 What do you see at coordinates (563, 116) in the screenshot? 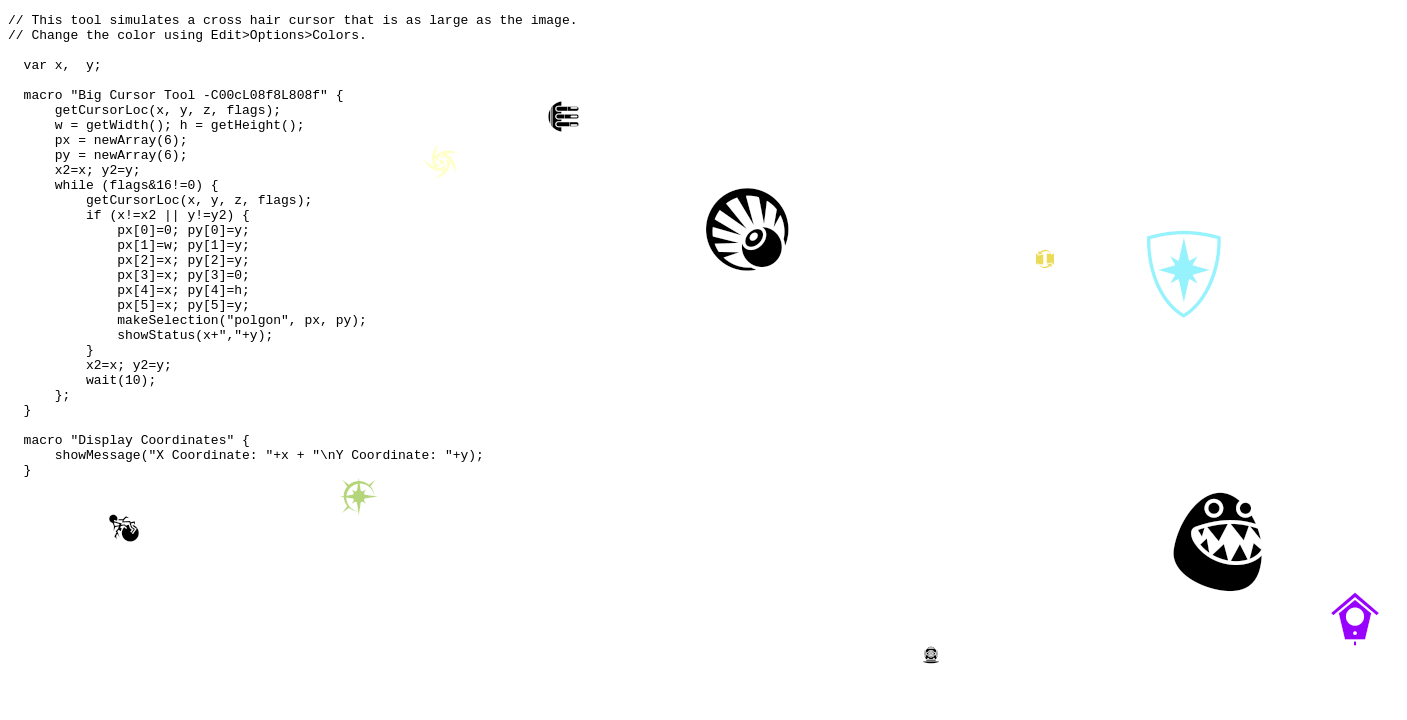
I see `grab or drag interaction gesture` at bounding box center [563, 116].